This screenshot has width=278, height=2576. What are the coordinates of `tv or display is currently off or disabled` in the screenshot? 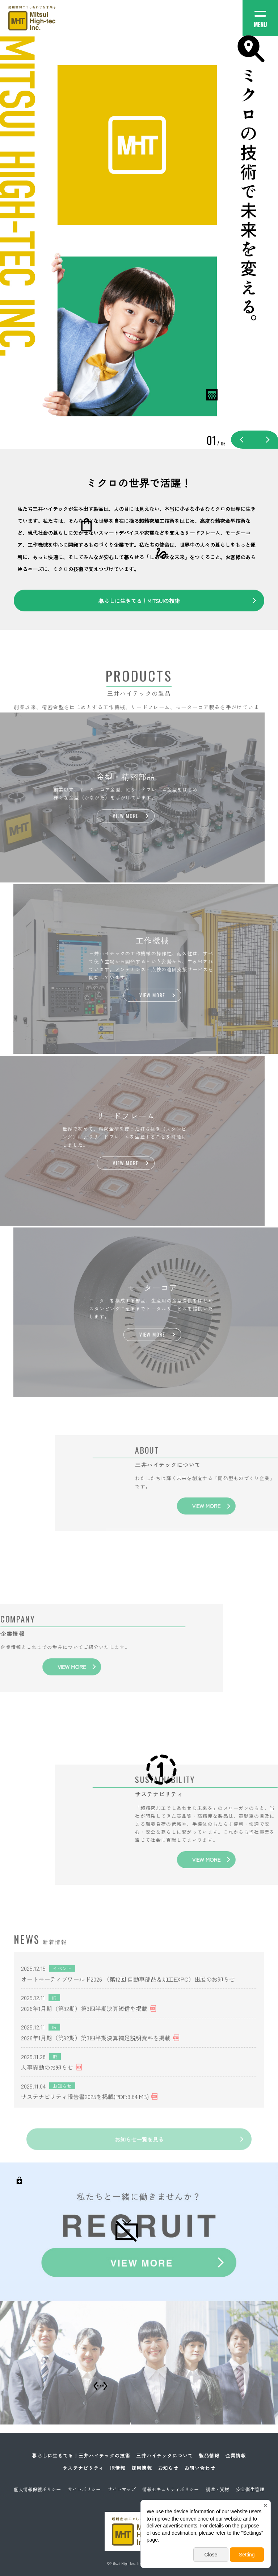 It's located at (127, 2231).